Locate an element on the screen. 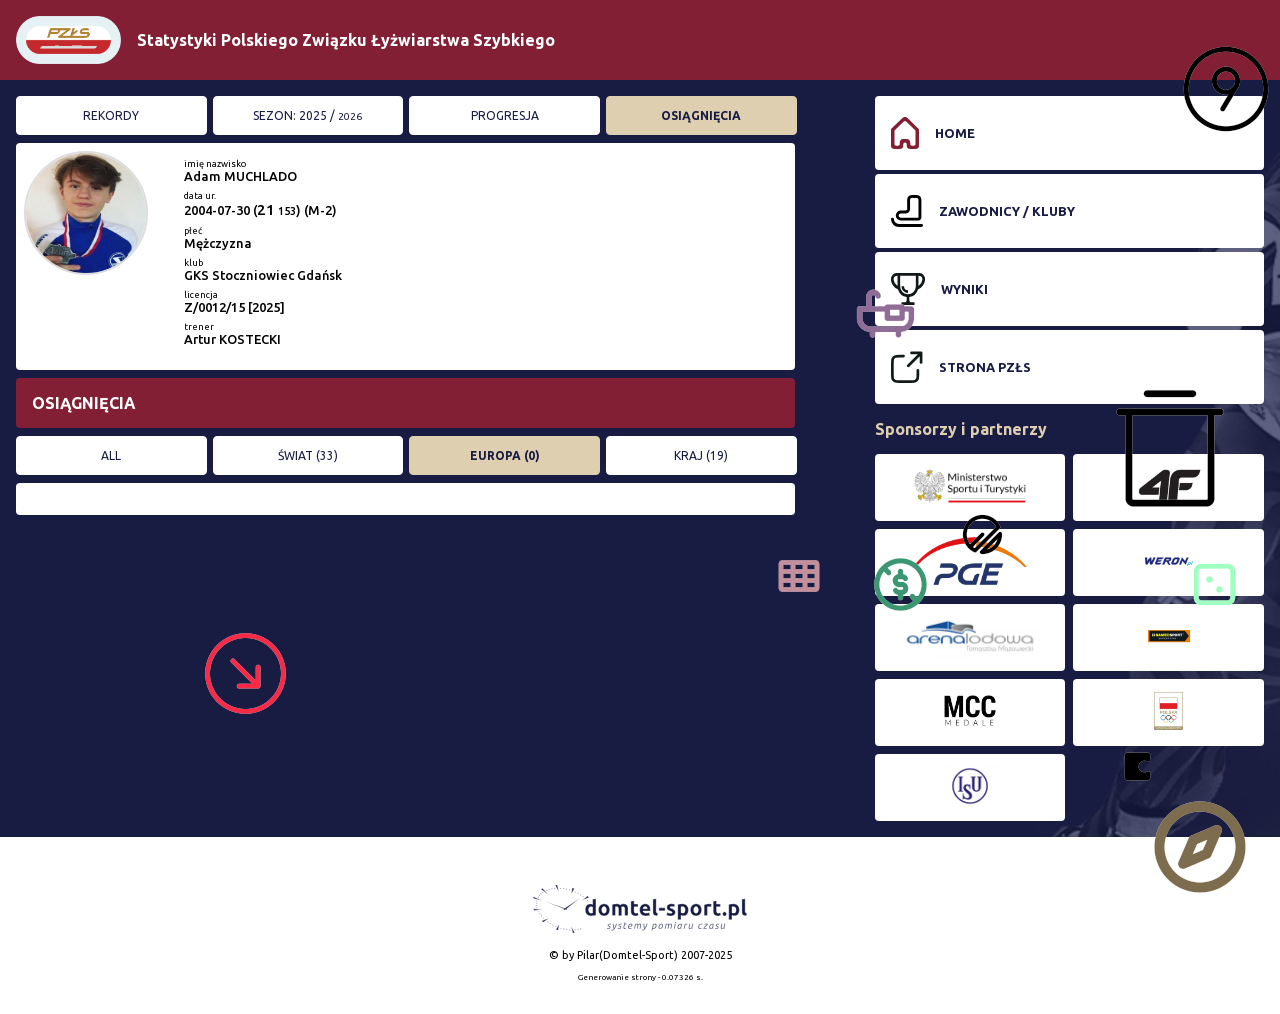 Image resolution: width=1280 pixels, height=1014 pixels. open navigation or directions is located at coordinates (1200, 847).